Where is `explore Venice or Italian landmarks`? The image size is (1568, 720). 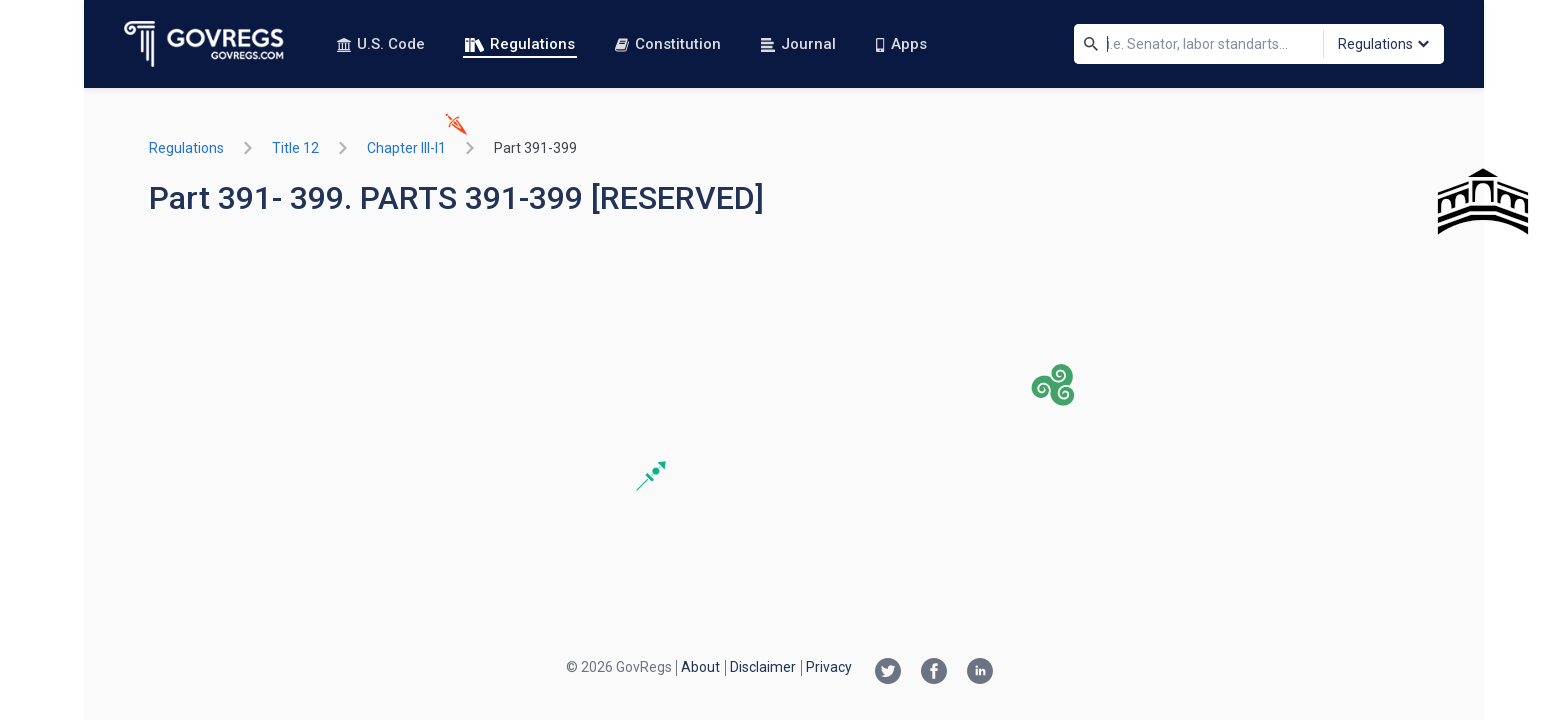 explore Venice or Italian landmarks is located at coordinates (1483, 210).